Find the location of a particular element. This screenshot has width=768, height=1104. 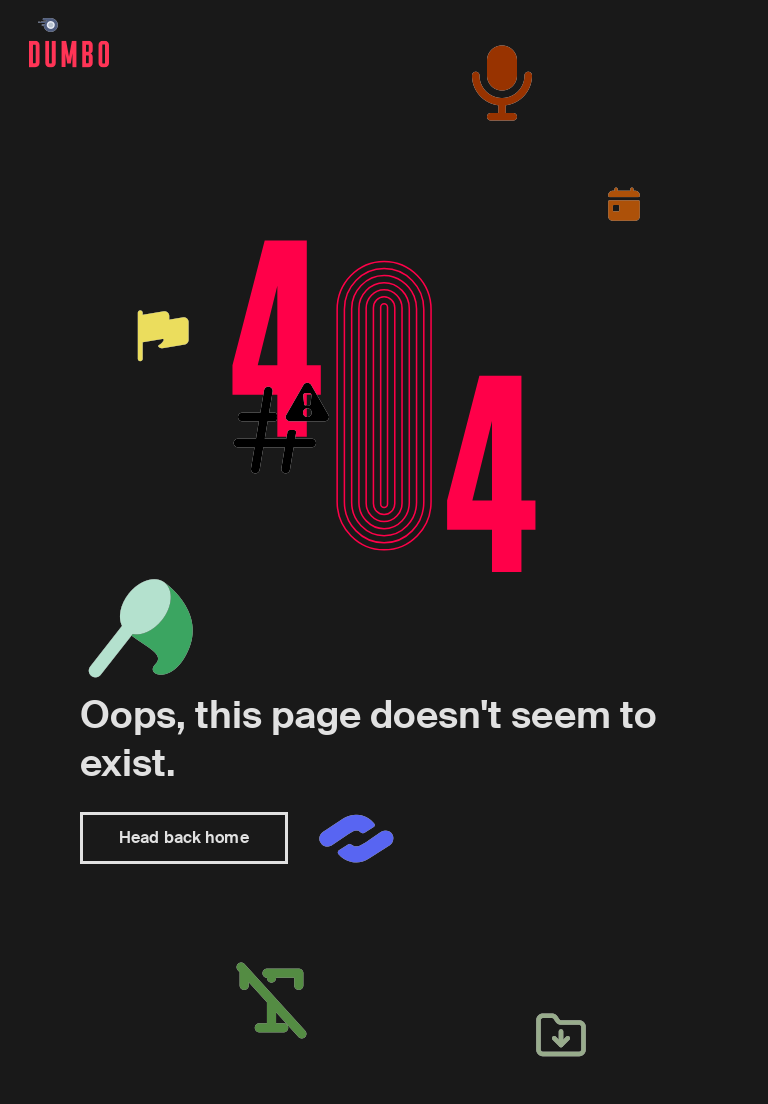

report or flag a message is located at coordinates (162, 337).